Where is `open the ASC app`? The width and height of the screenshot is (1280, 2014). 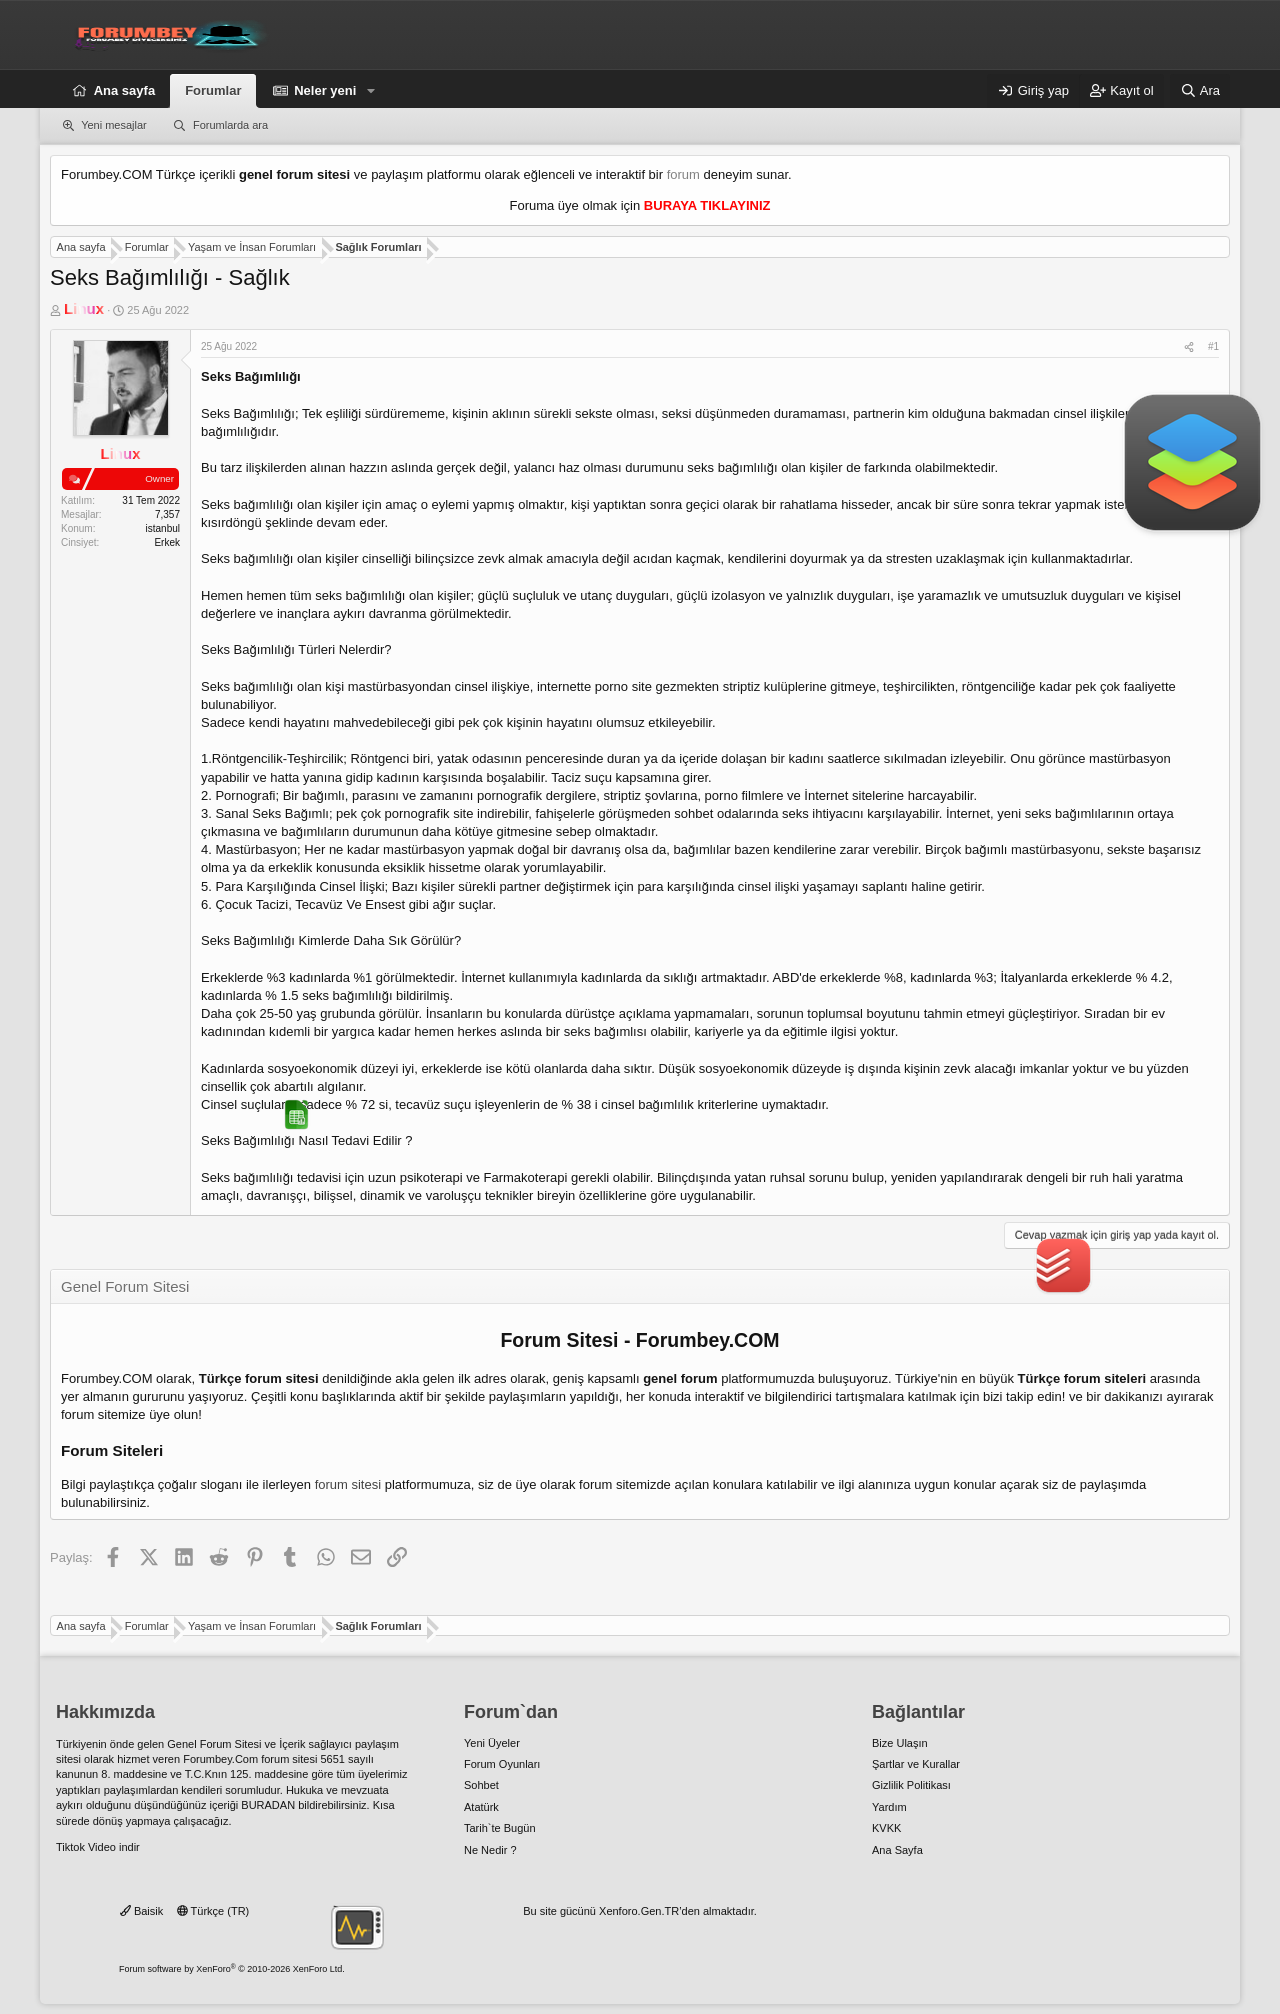 open the ASC app is located at coordinates (1192, 462).